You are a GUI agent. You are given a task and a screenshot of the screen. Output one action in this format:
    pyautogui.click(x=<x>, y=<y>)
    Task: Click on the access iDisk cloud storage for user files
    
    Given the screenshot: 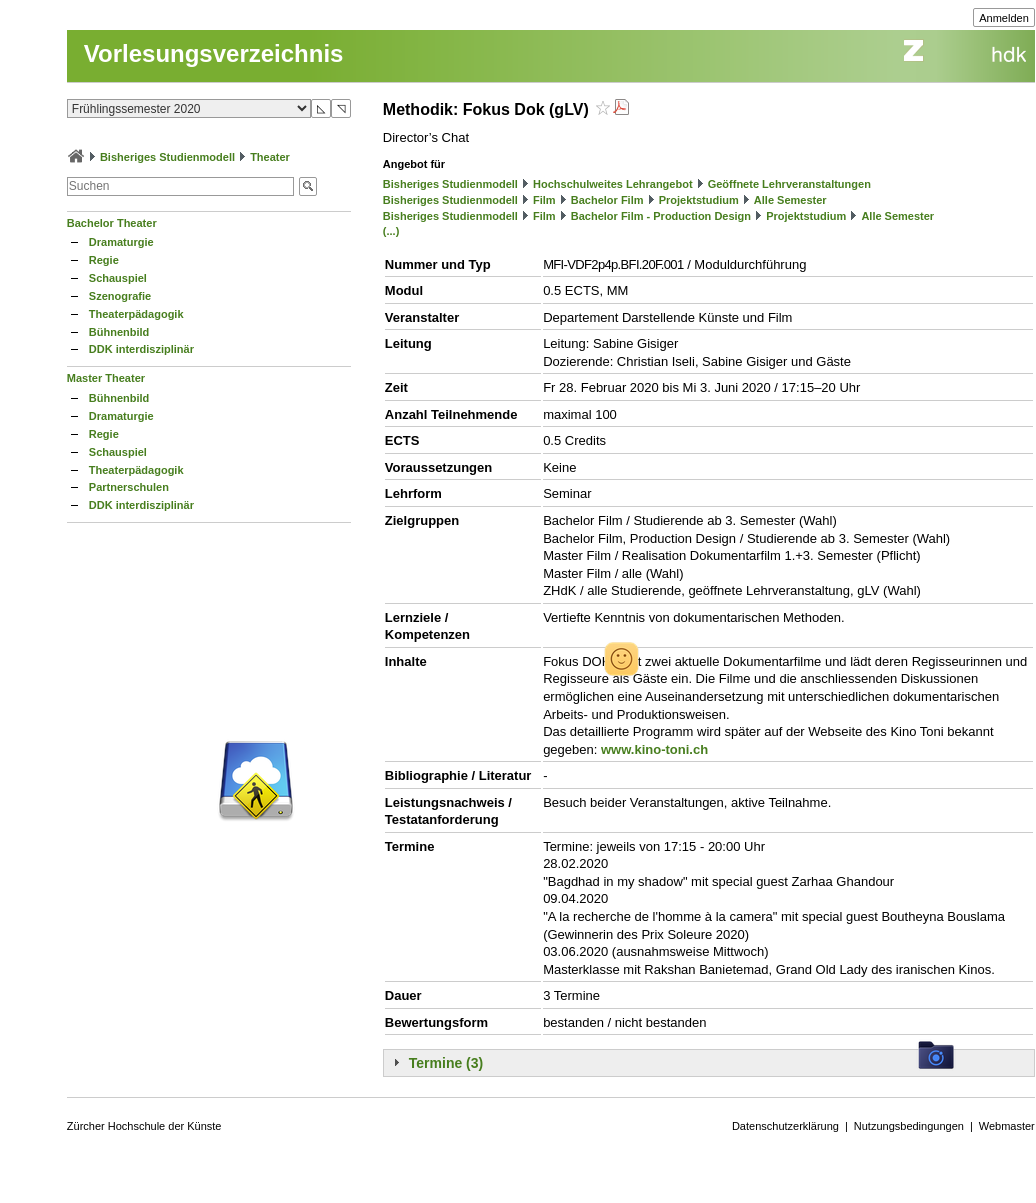 What is the action you would take?
    pyautogui.click(x=256, y=781)
    